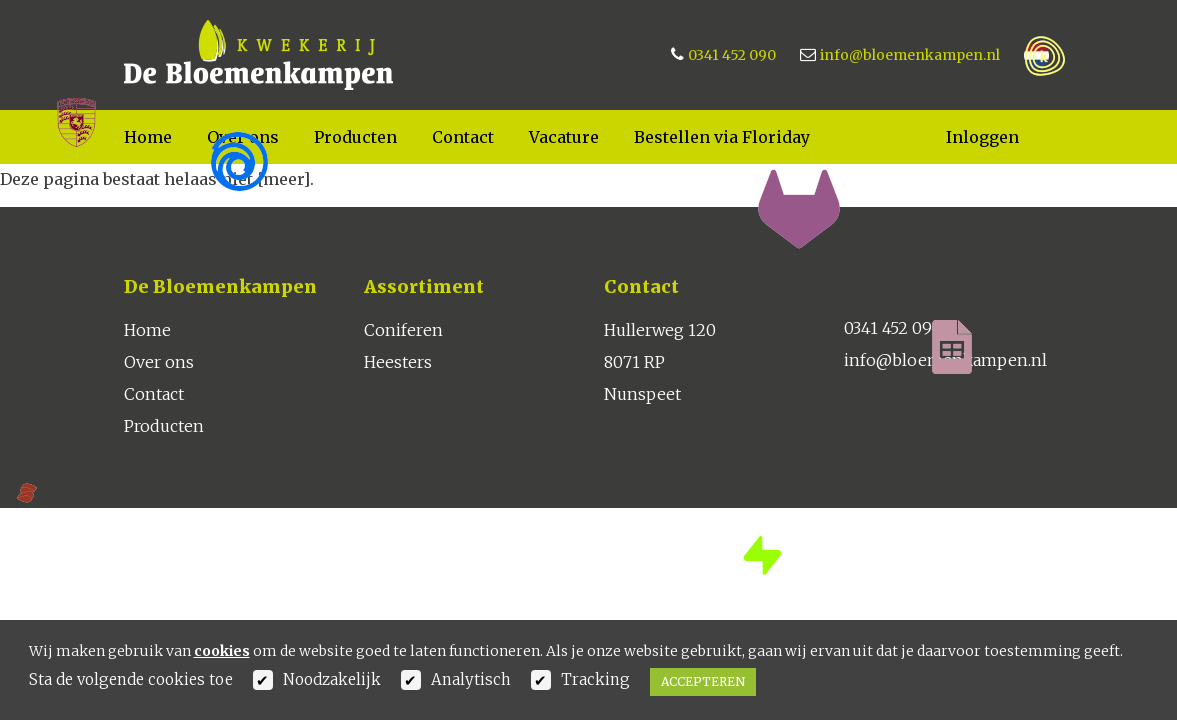 The image size is (1177, 720). Describe the element at coordinates (952, 347) in the screenshot. I see `open Google Sheets` at that location.